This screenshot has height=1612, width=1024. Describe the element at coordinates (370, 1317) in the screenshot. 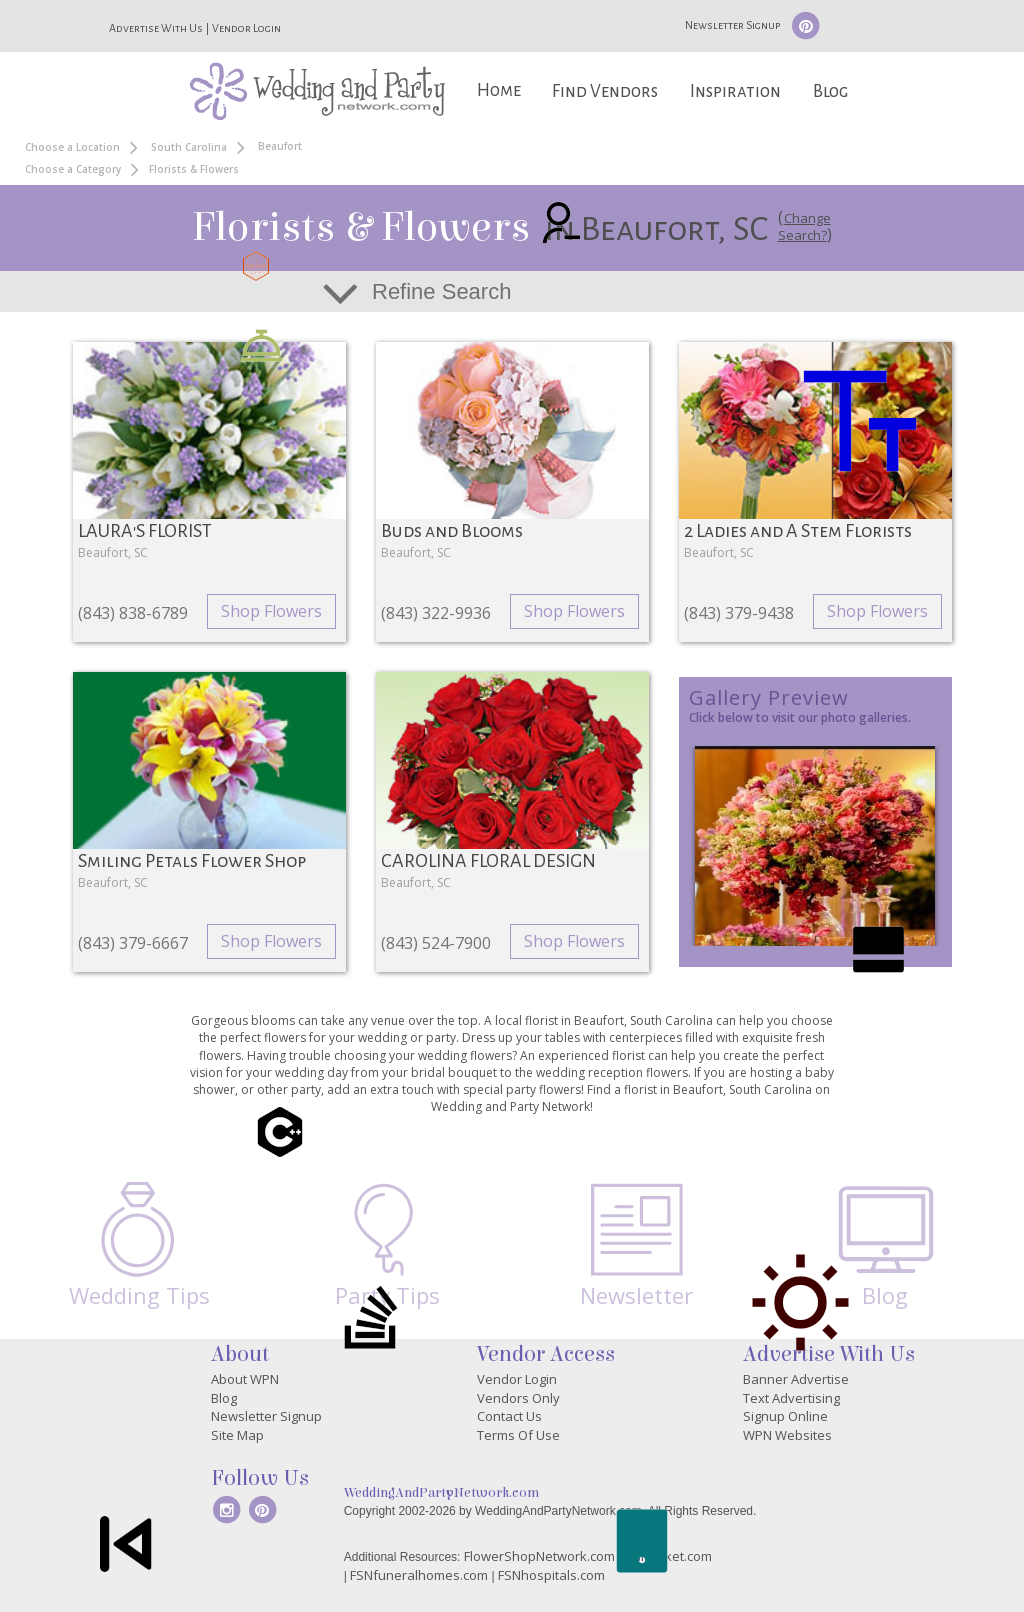

I see `visit stack overflow website` at that location.